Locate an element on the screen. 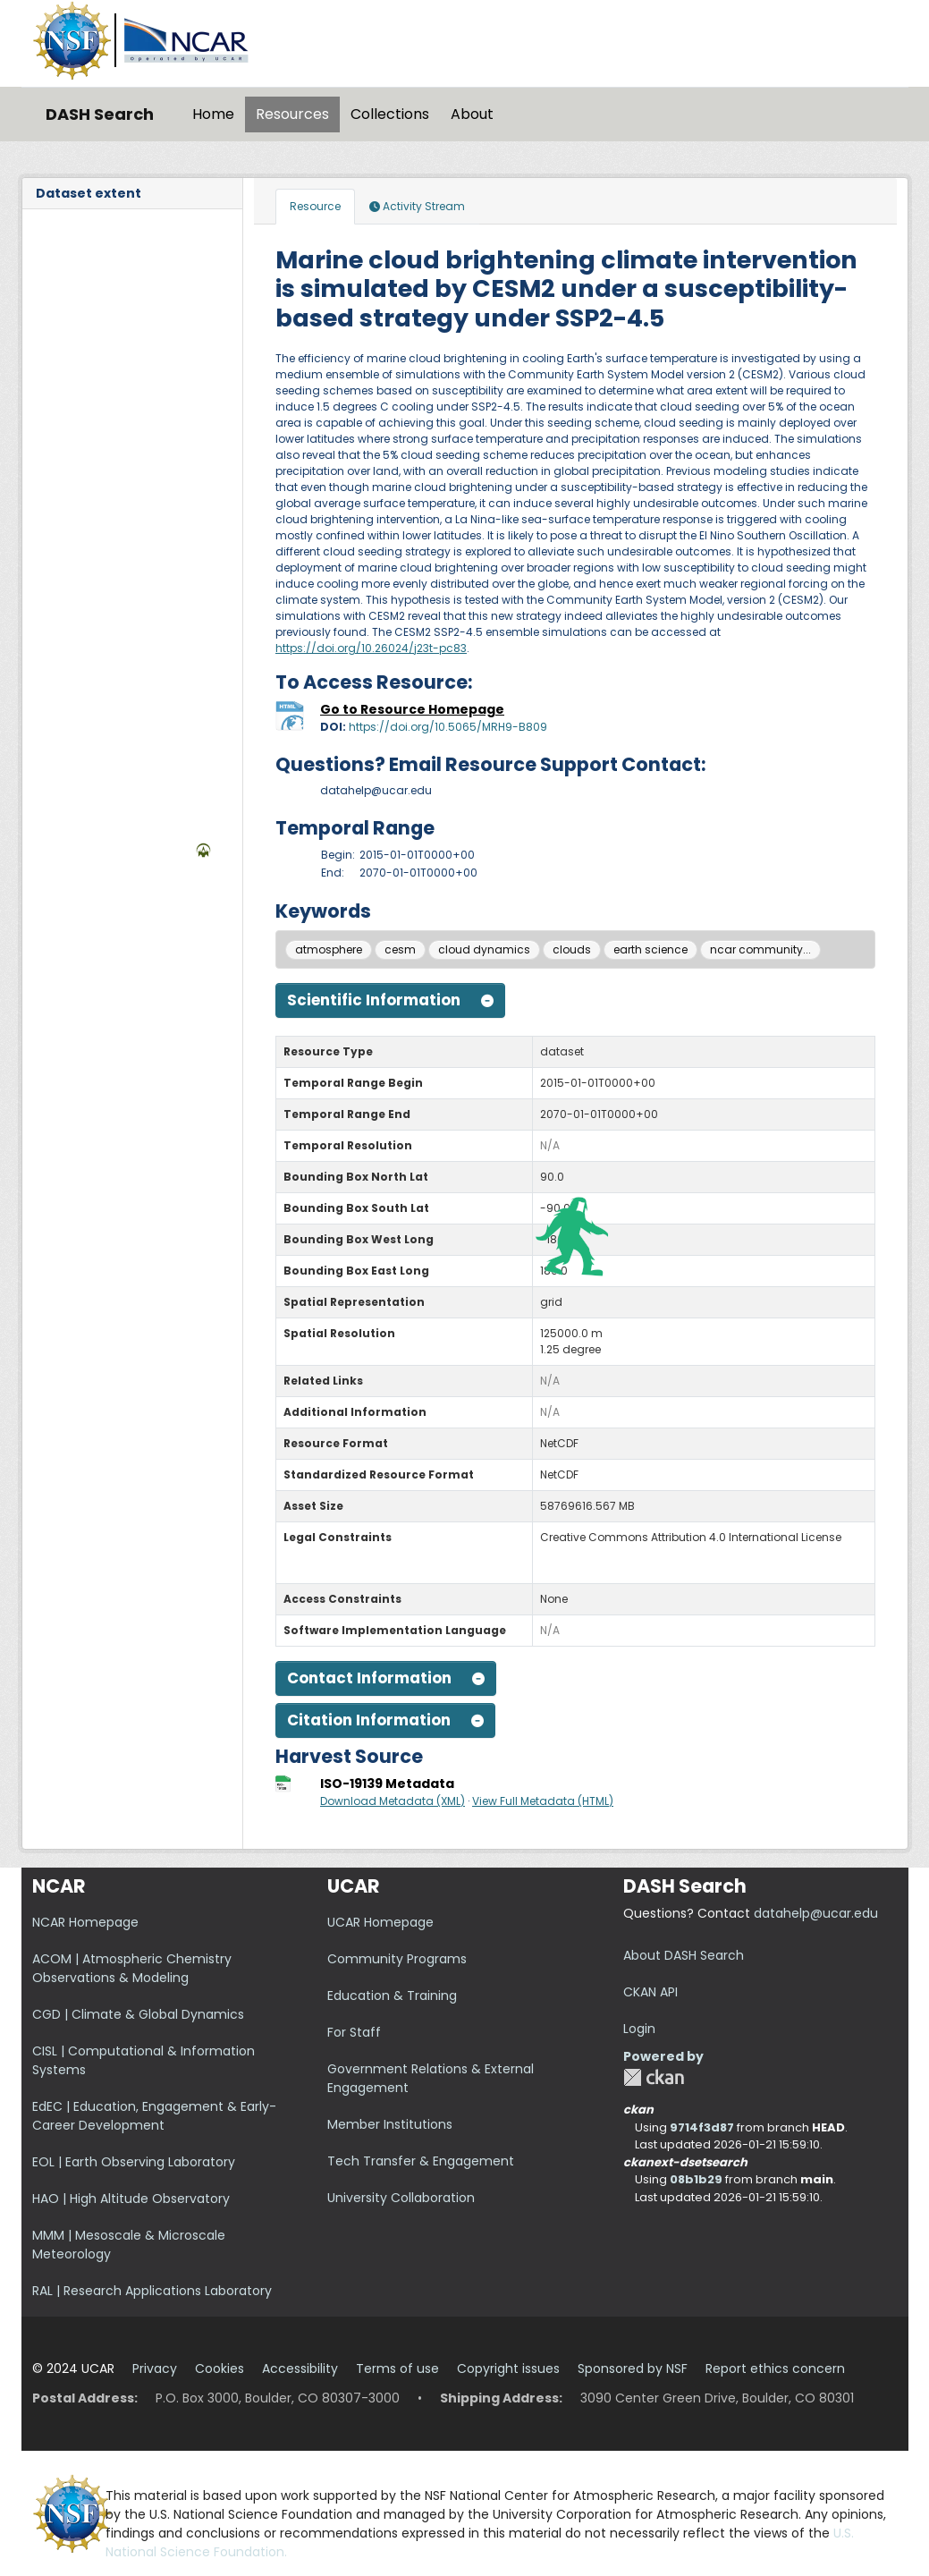  sasquatch or bigfoot character selection is located at coordinates (571, 1236).